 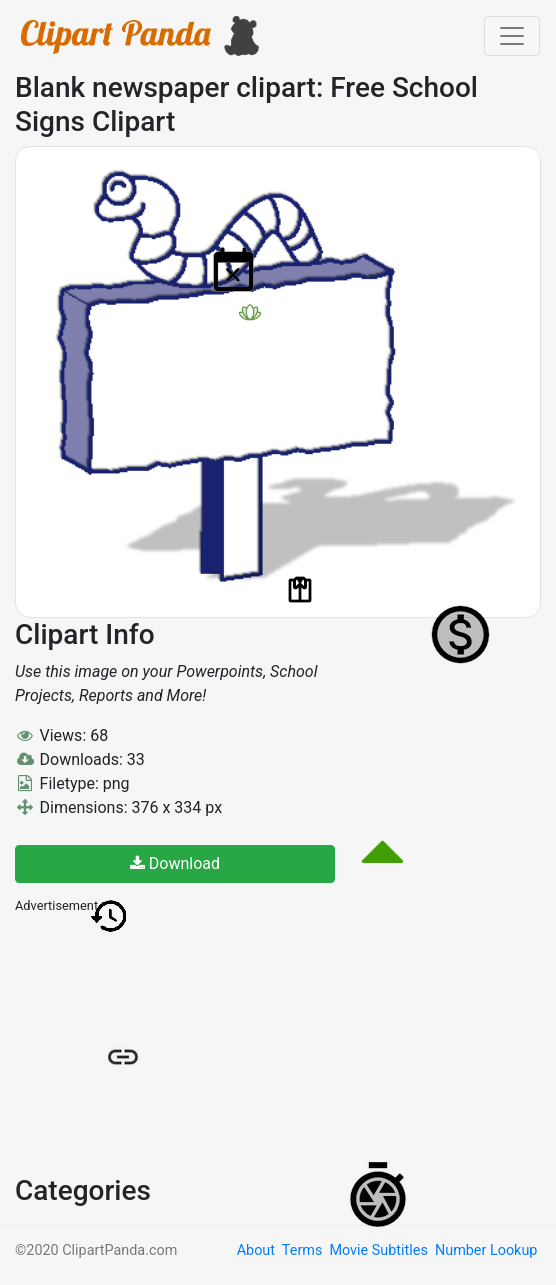 What do you see at coordinates (233, 271) in the screenshot?
I see `a cancelled or unavailable calendar event` at bounding box center [233, 271].